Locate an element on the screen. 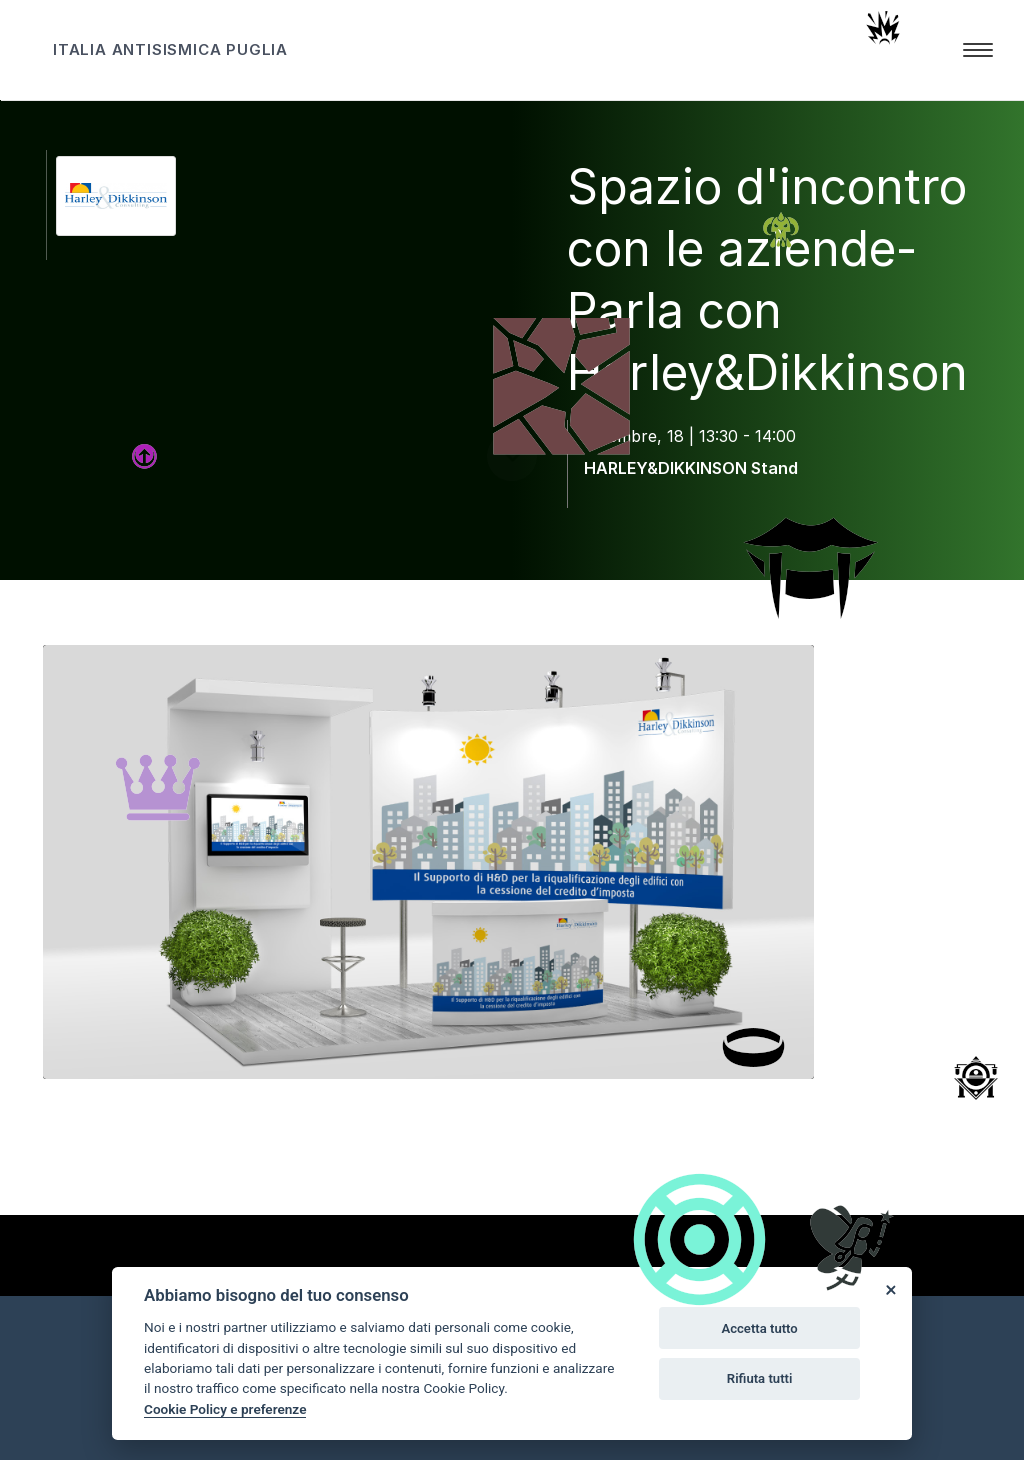  indicates north or upward direction in a game compass is located at coordinates (144, 456).